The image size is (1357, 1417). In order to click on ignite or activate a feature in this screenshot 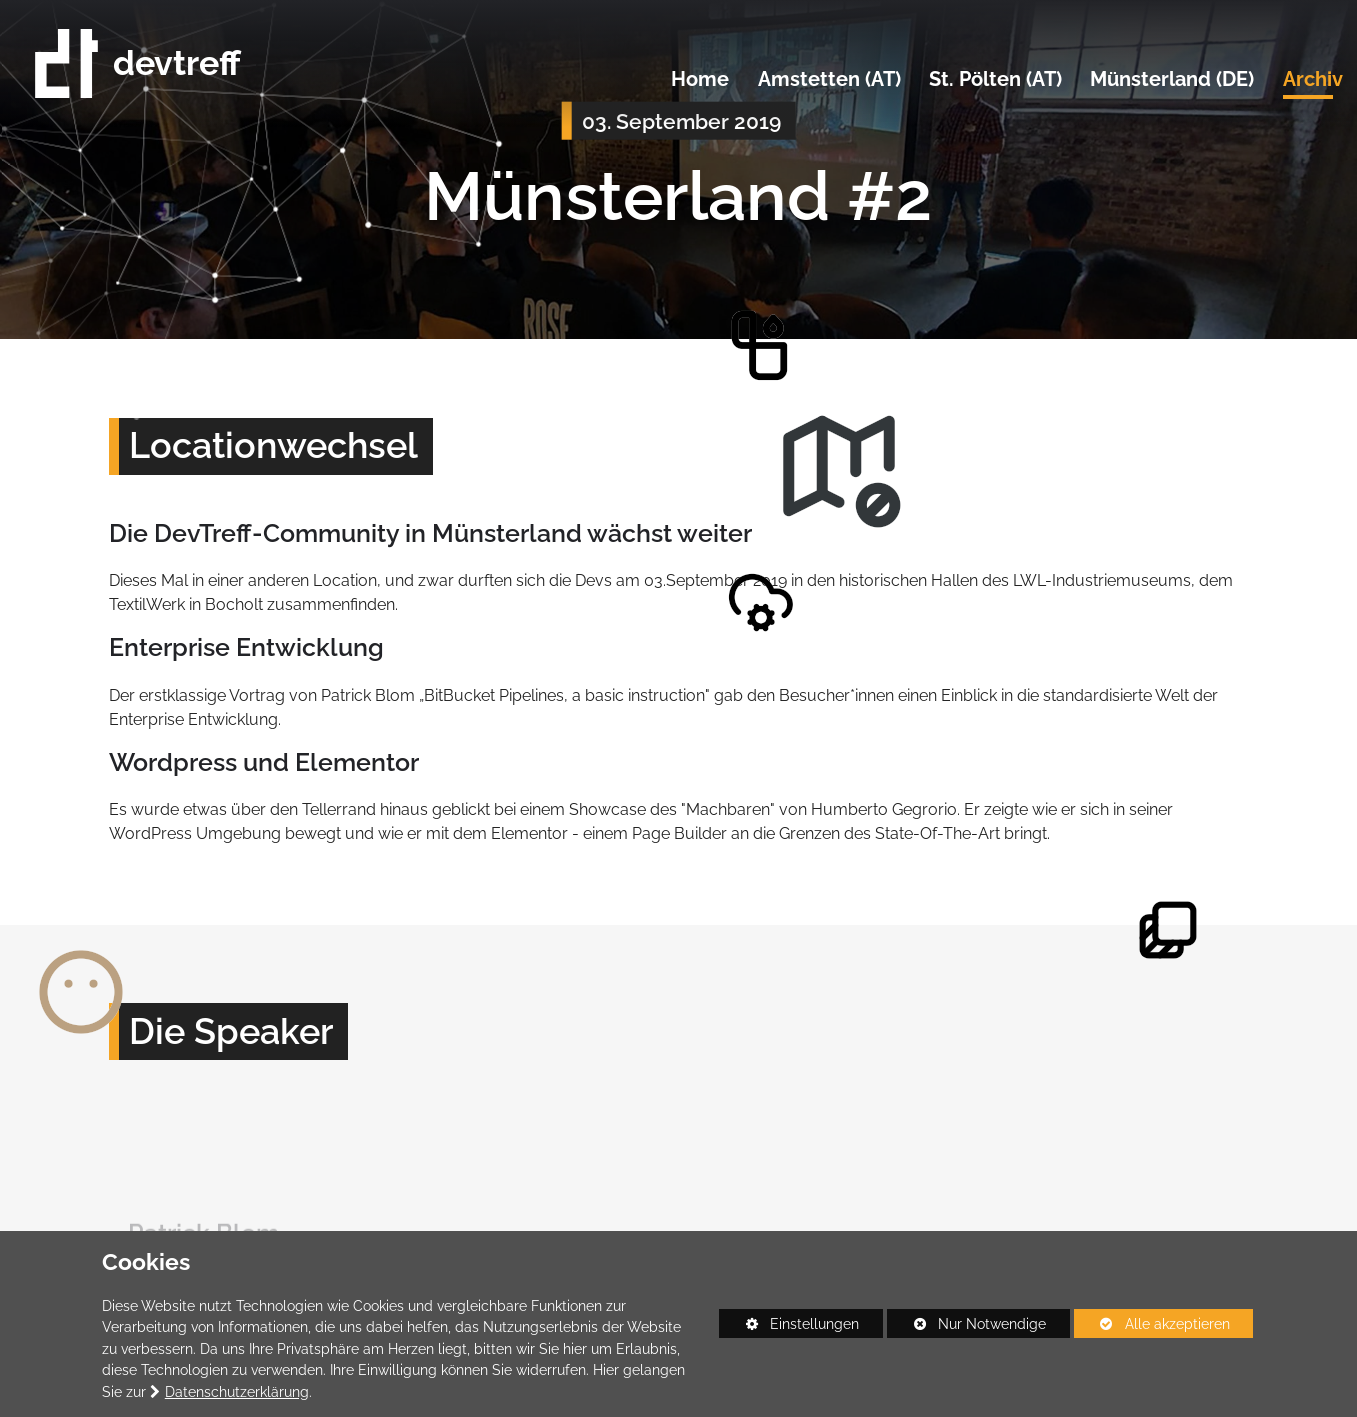, I will do `click(759, 345)`.